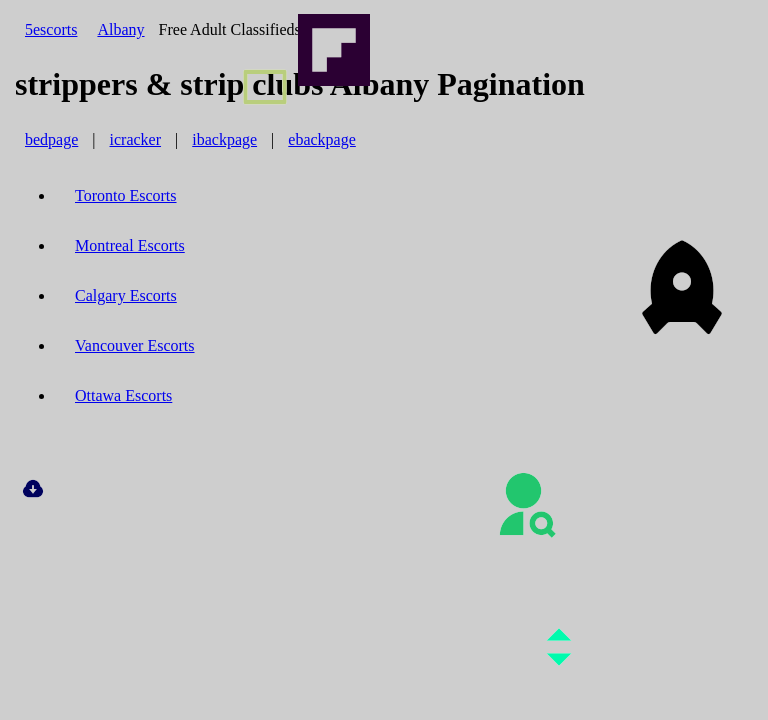 The height and width of the screenshot is (720, 768). What do you see at coordinates (559, 647) in the screenshot?
I see `expand or collapse content vertically` at bounding box center [559, 647].